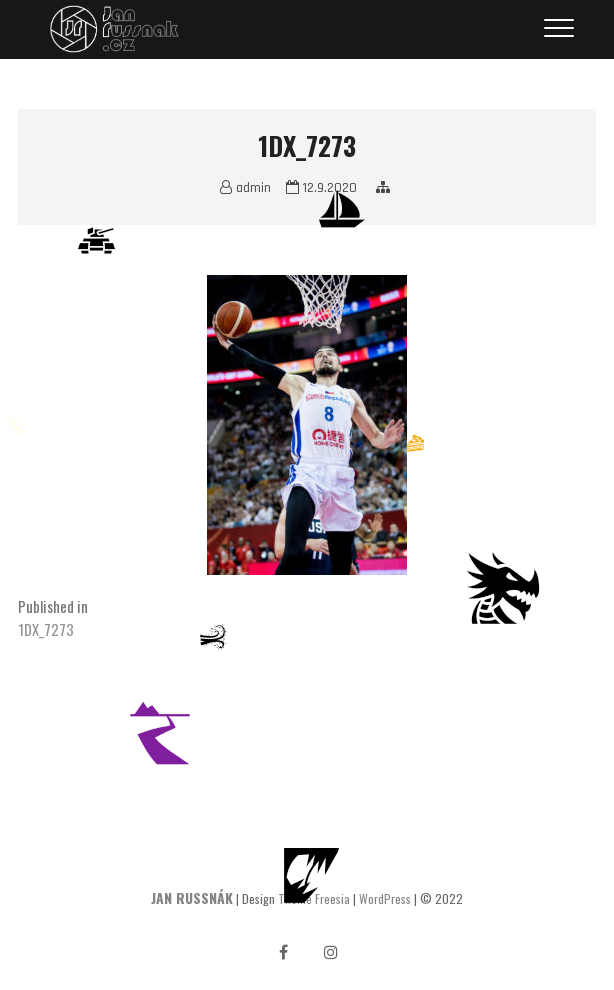  What do you see at coordinates (213, 637) in the screenshot?
I see `indicates sandstorm or dust storm weather condition` at bounding box center [213, 637].